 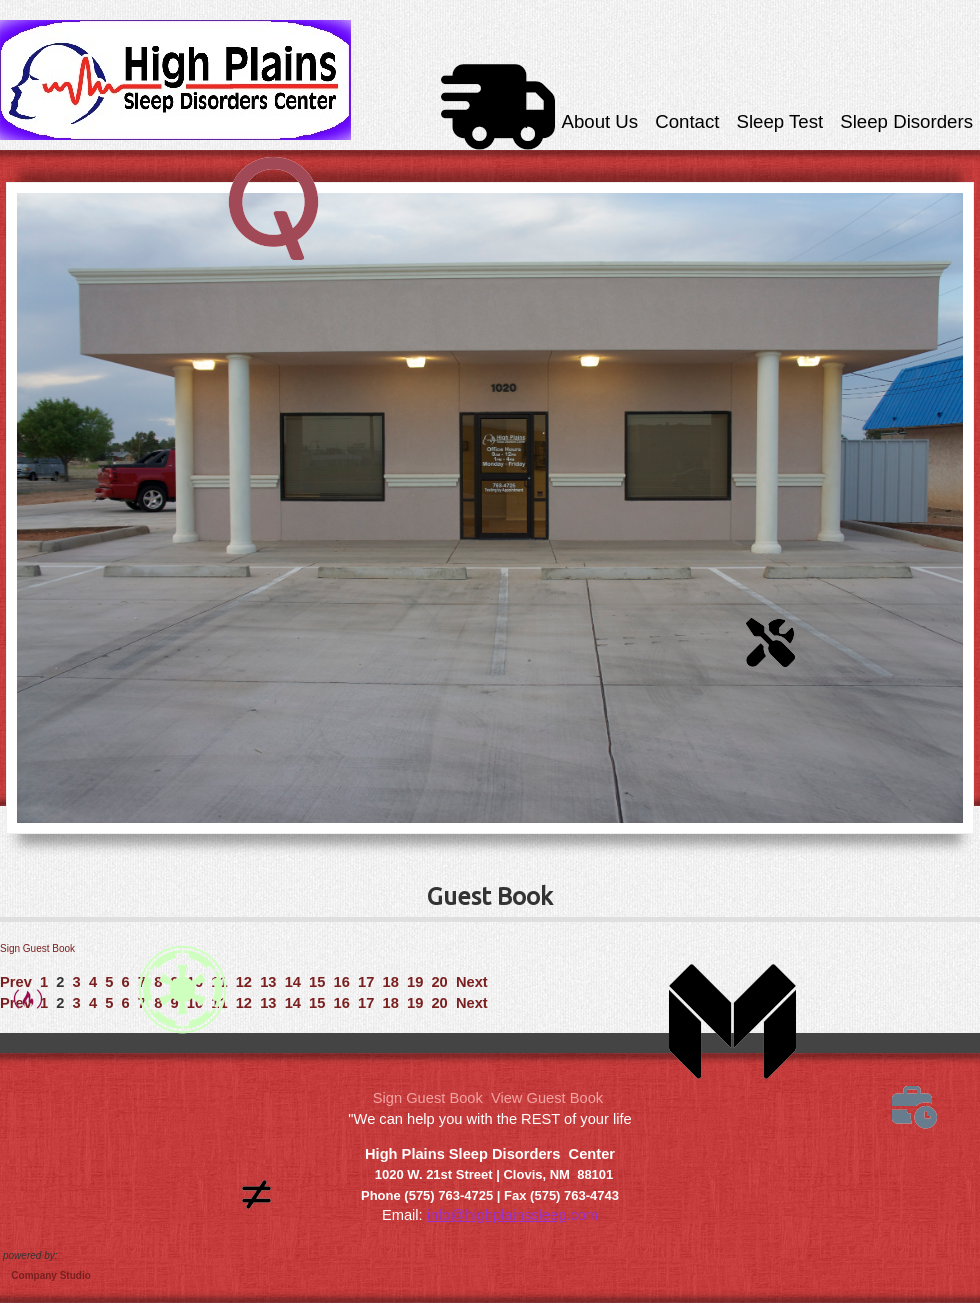 What do you see at coordinates (182, 989) in the screenshot?
I see `the Galactic Empire logo from Star Wars` at bounding box center [182, 989].